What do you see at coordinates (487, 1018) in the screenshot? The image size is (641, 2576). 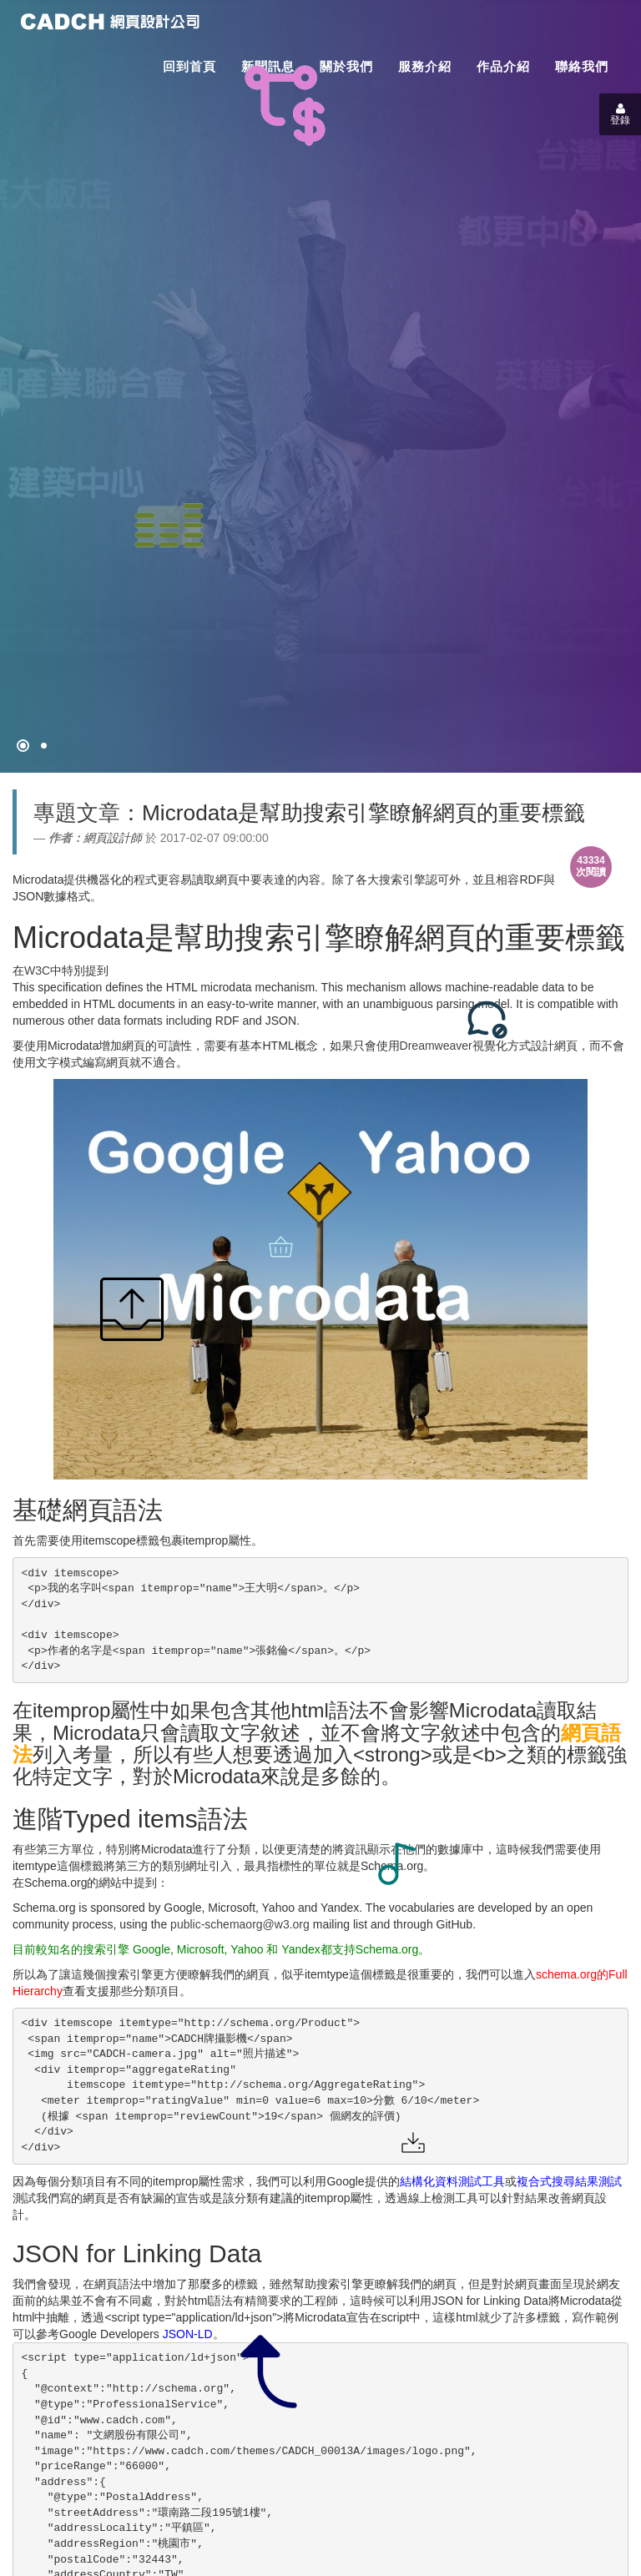 I see `cancel or block a conversation` at bounding box center [487, 1018].